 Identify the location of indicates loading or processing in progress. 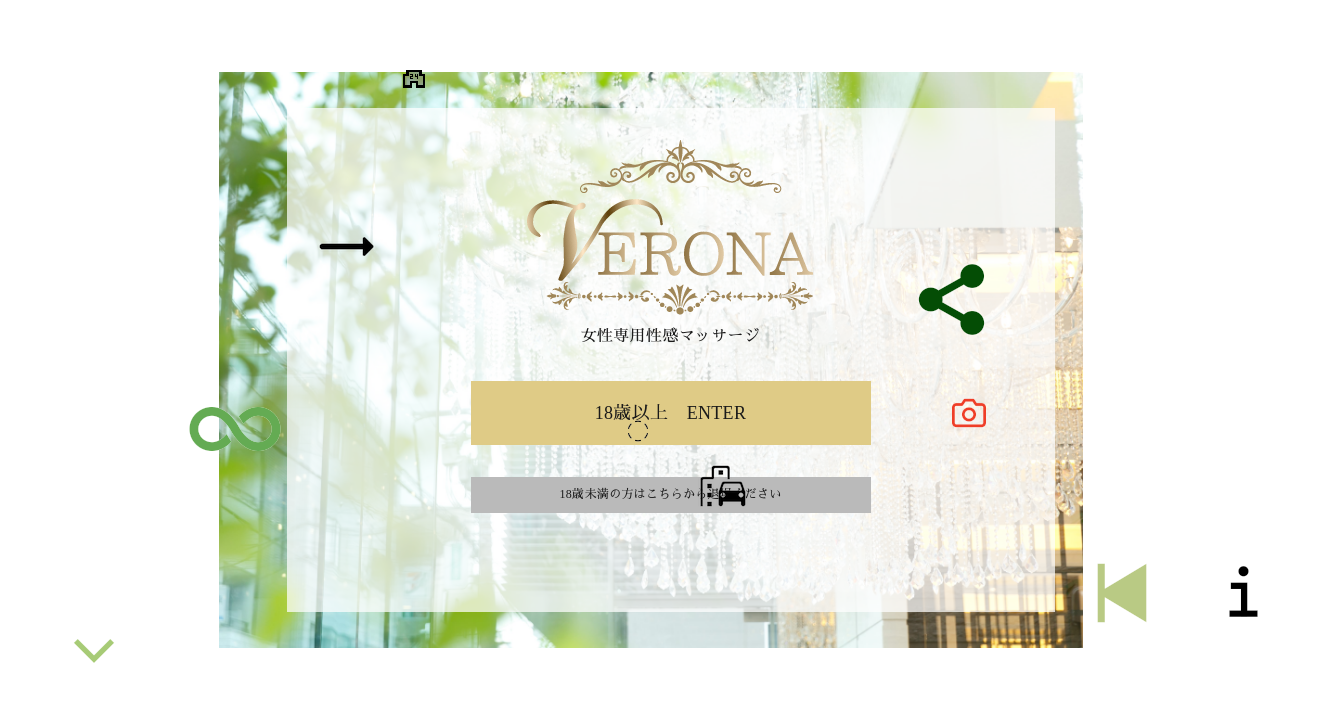
(638, 431).